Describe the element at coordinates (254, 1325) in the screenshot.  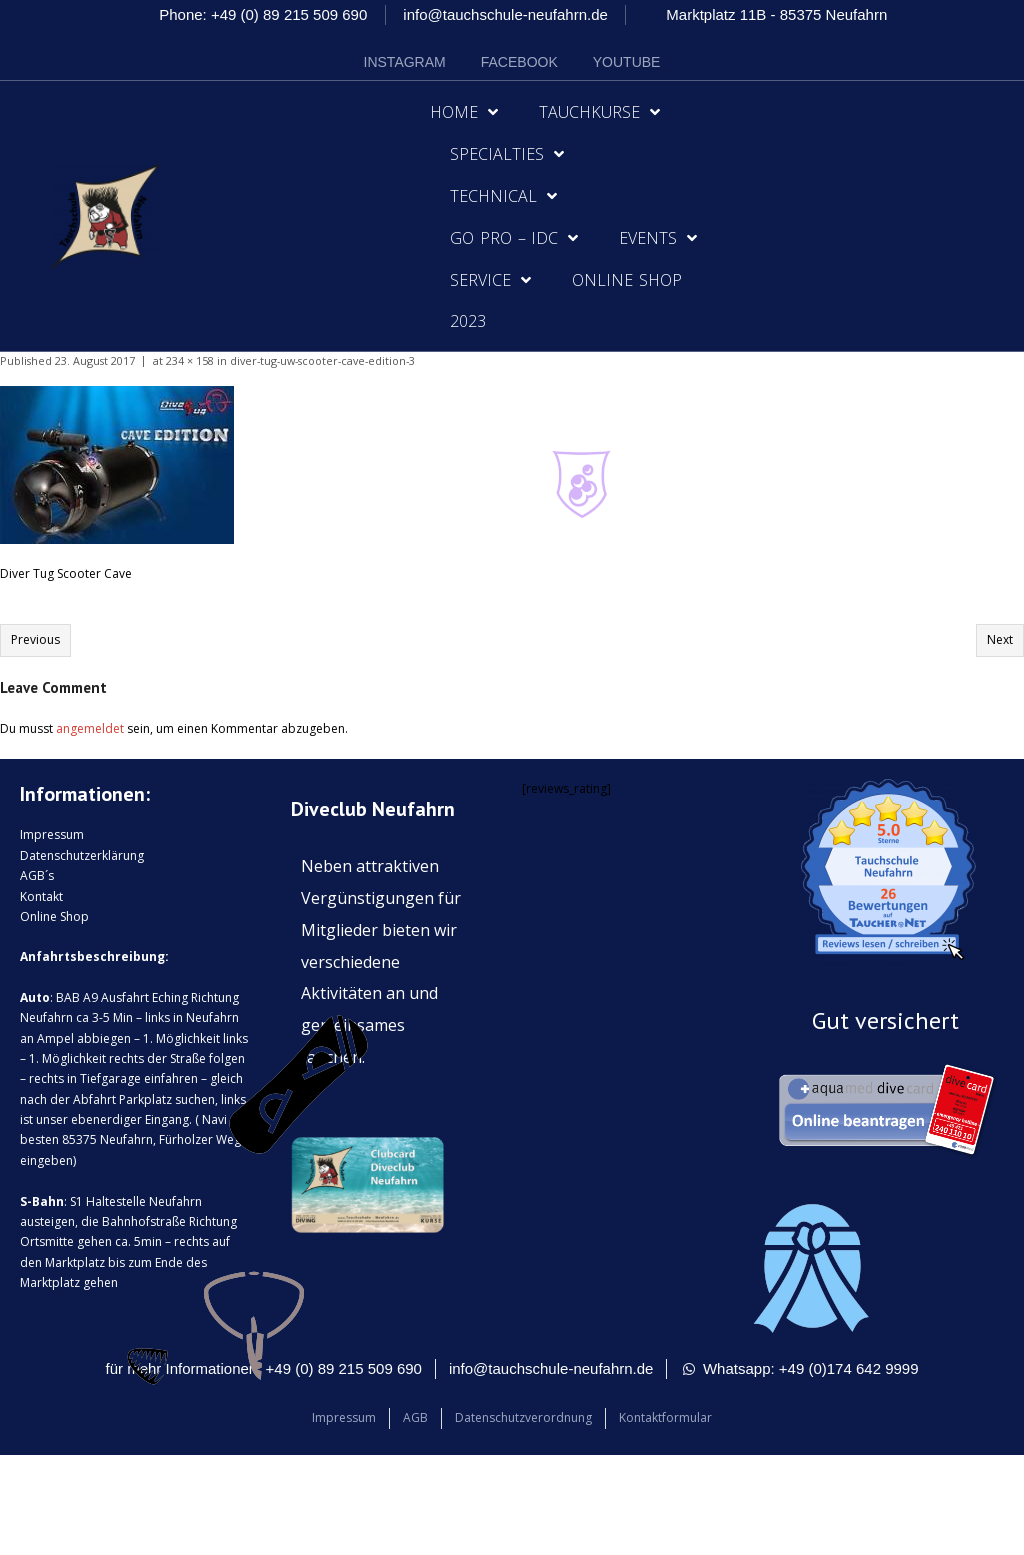
I see `equip a feather necklace accessory` at that location.